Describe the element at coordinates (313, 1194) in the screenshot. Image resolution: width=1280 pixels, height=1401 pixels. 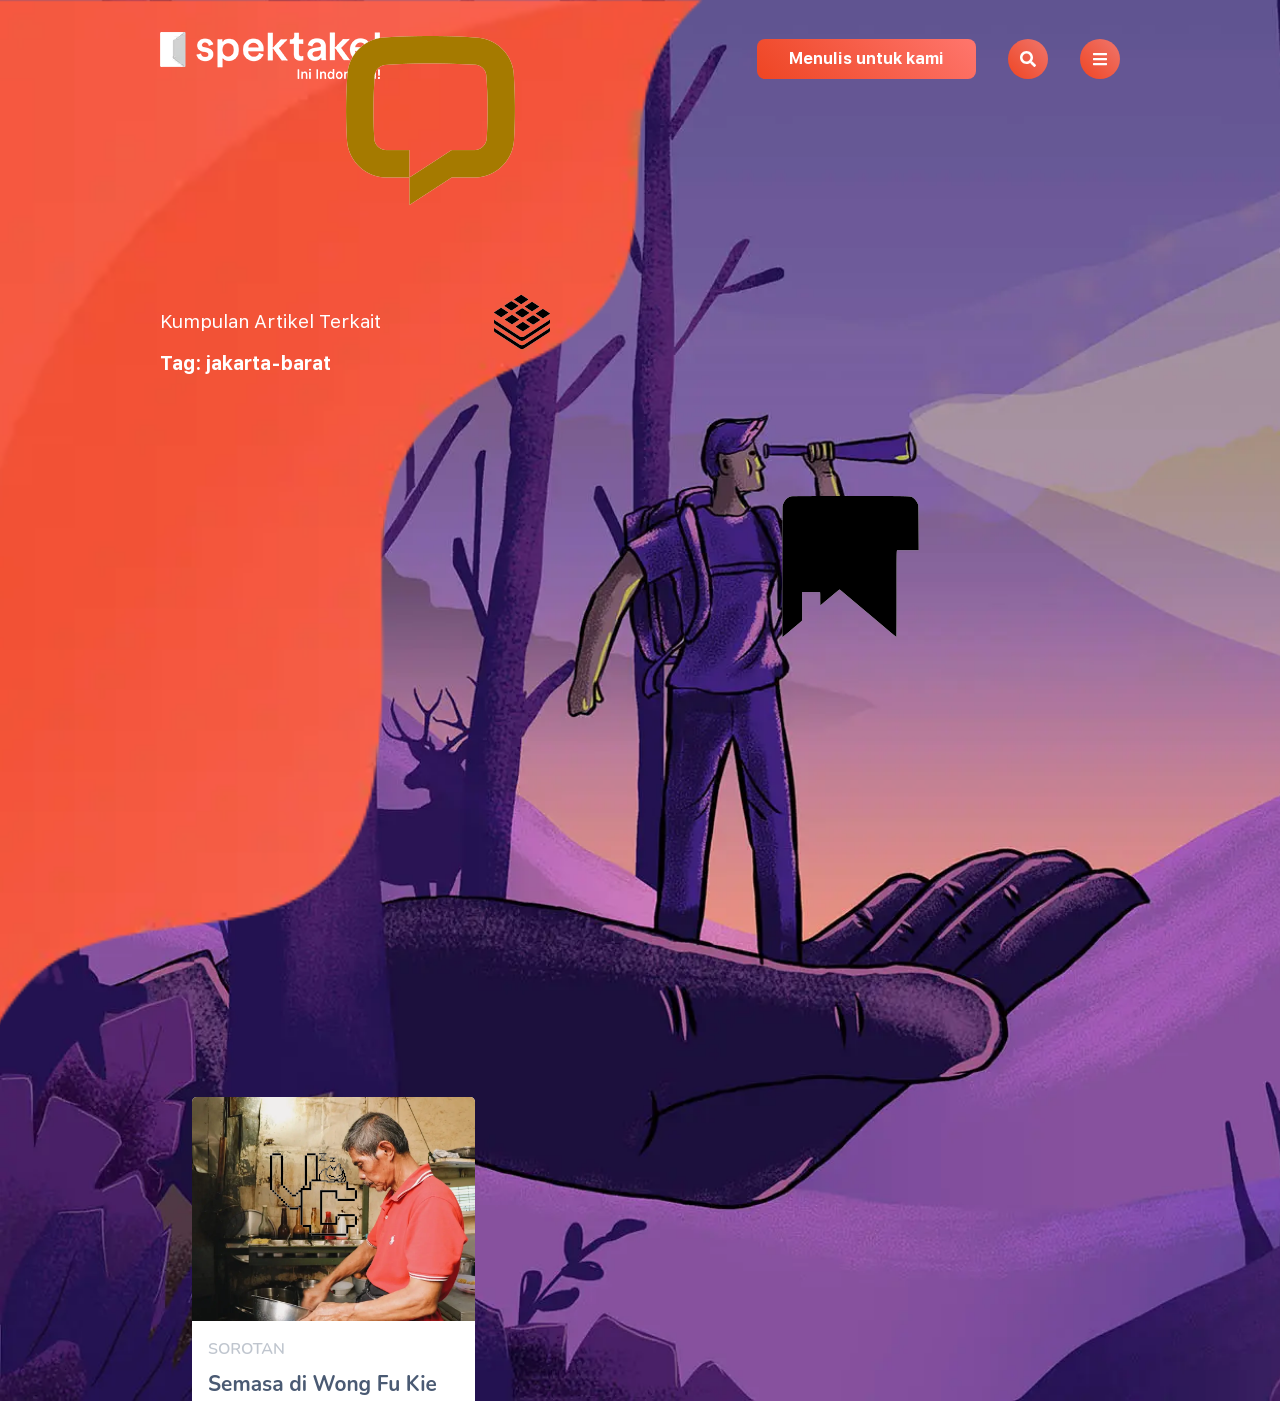
I see `open vencord discord client mod settings` at that location.